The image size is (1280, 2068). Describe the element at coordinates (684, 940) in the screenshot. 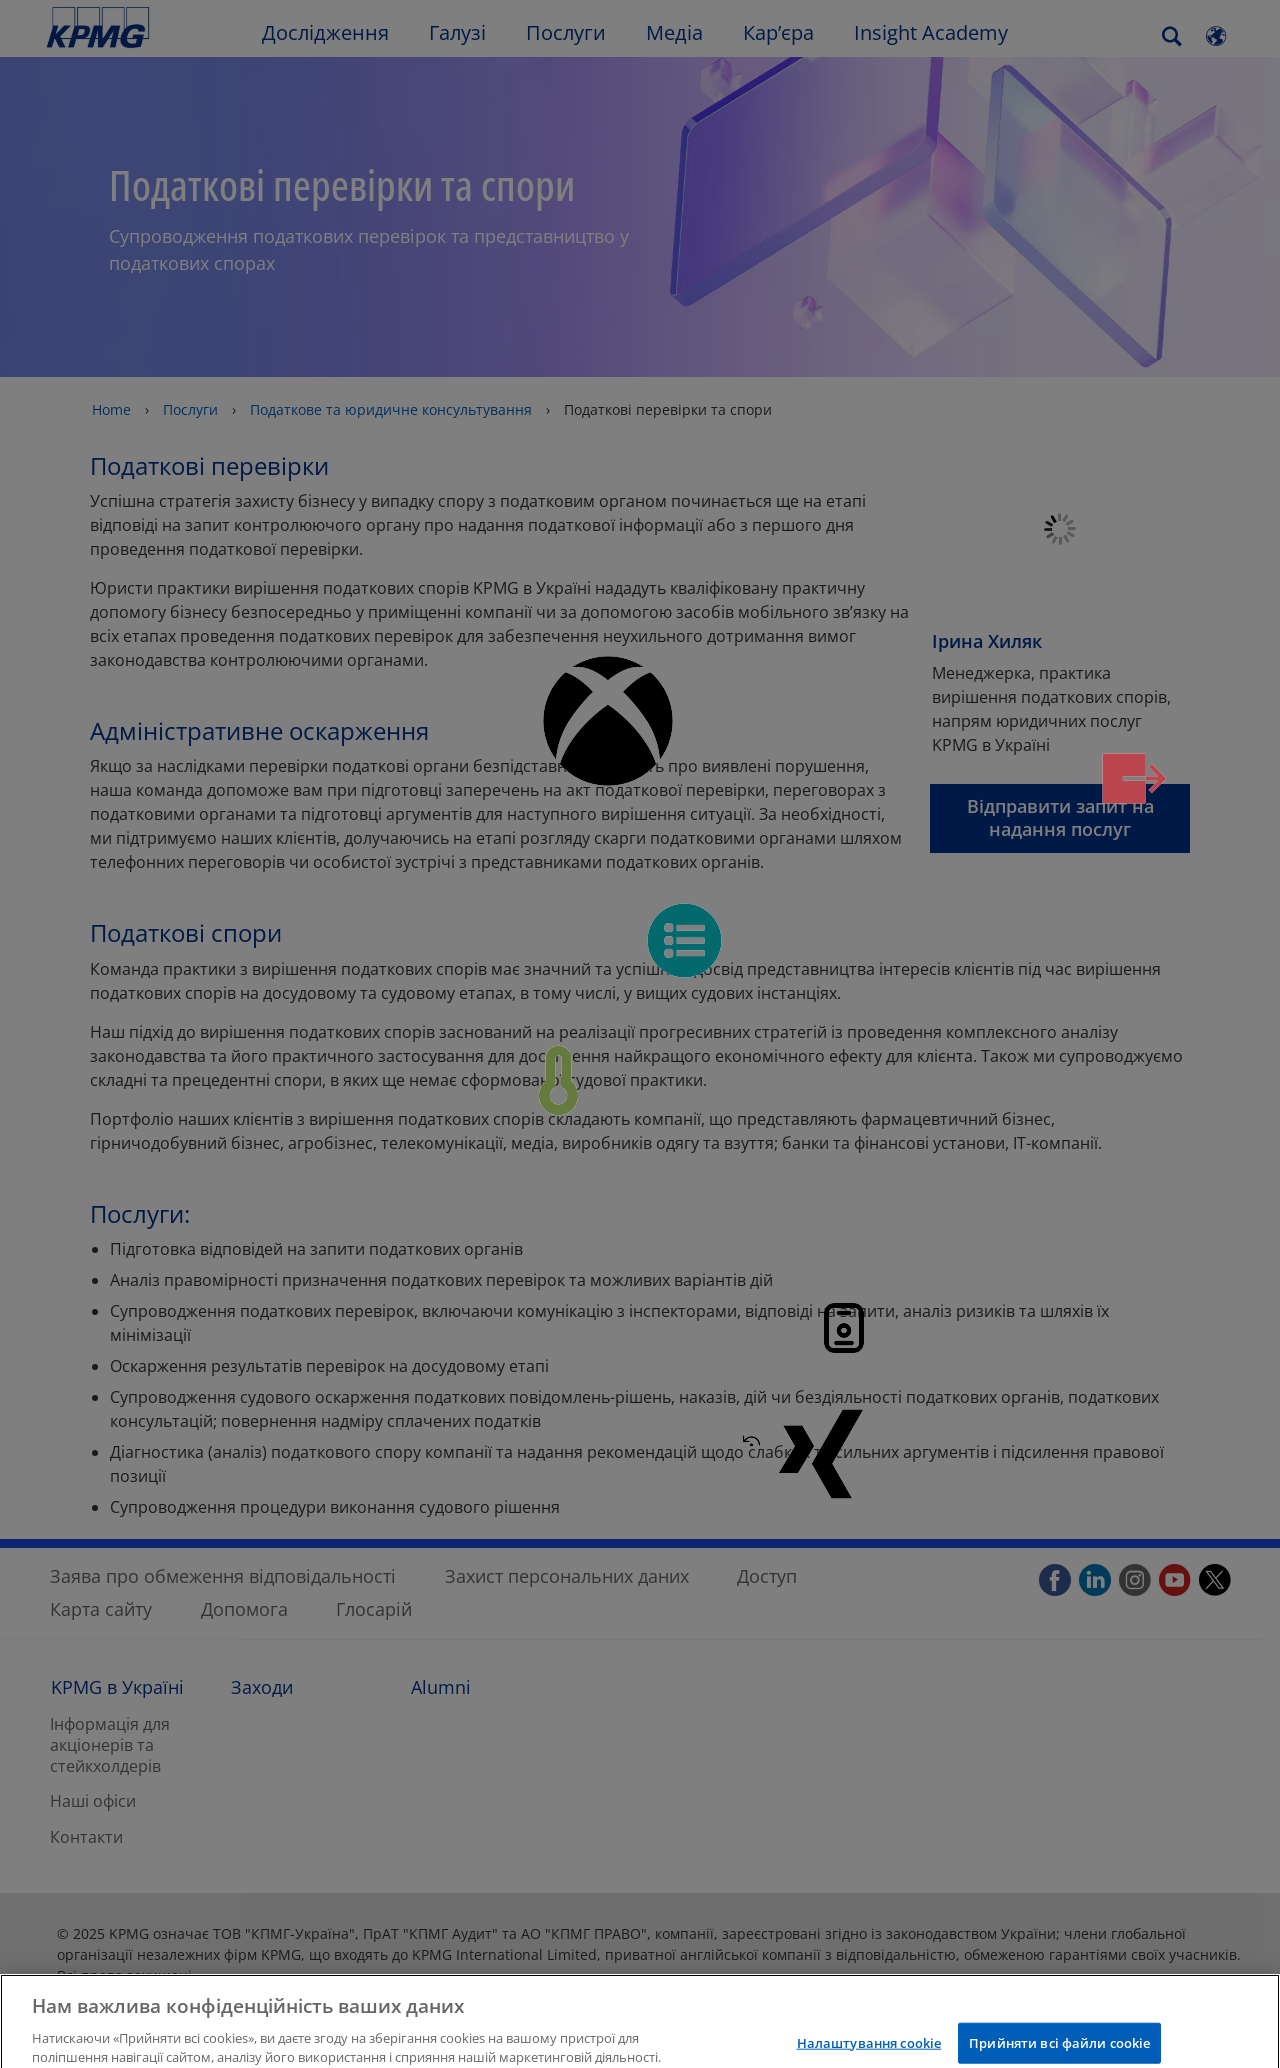

I see `view list or menu options` at that location.